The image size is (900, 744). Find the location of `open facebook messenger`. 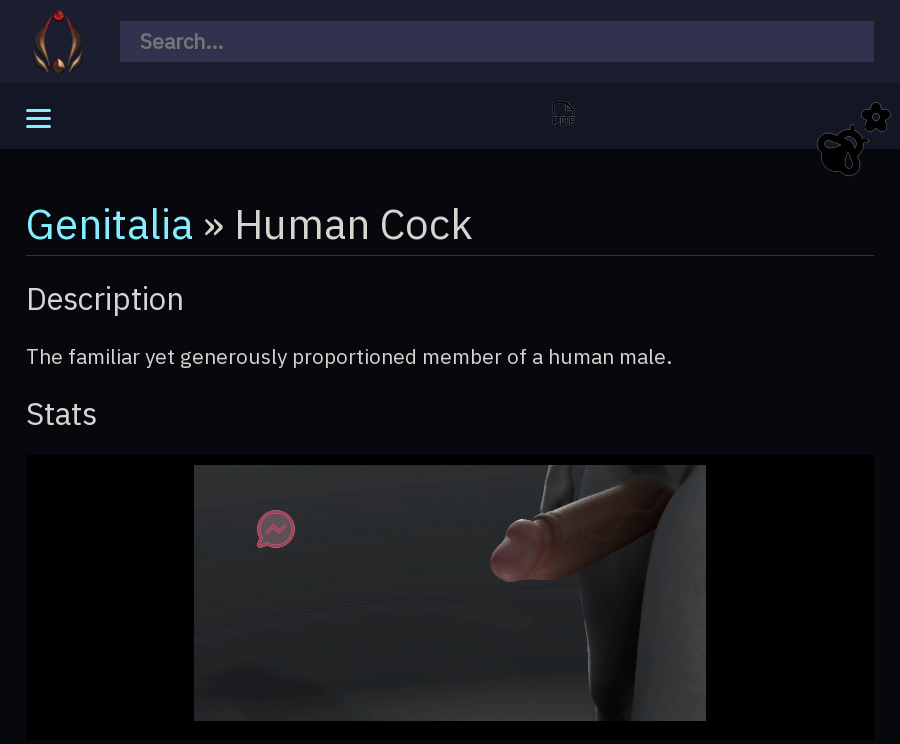

open facebook messenger is located at coordinates (276, 529).